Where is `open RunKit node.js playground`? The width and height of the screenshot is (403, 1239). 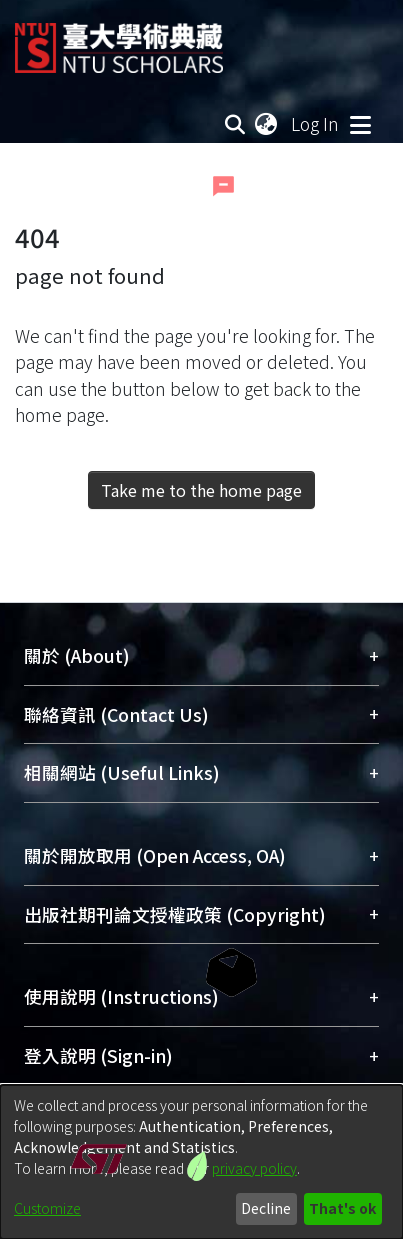 open RunKit node.js playground is located at coordinates (231, 972).